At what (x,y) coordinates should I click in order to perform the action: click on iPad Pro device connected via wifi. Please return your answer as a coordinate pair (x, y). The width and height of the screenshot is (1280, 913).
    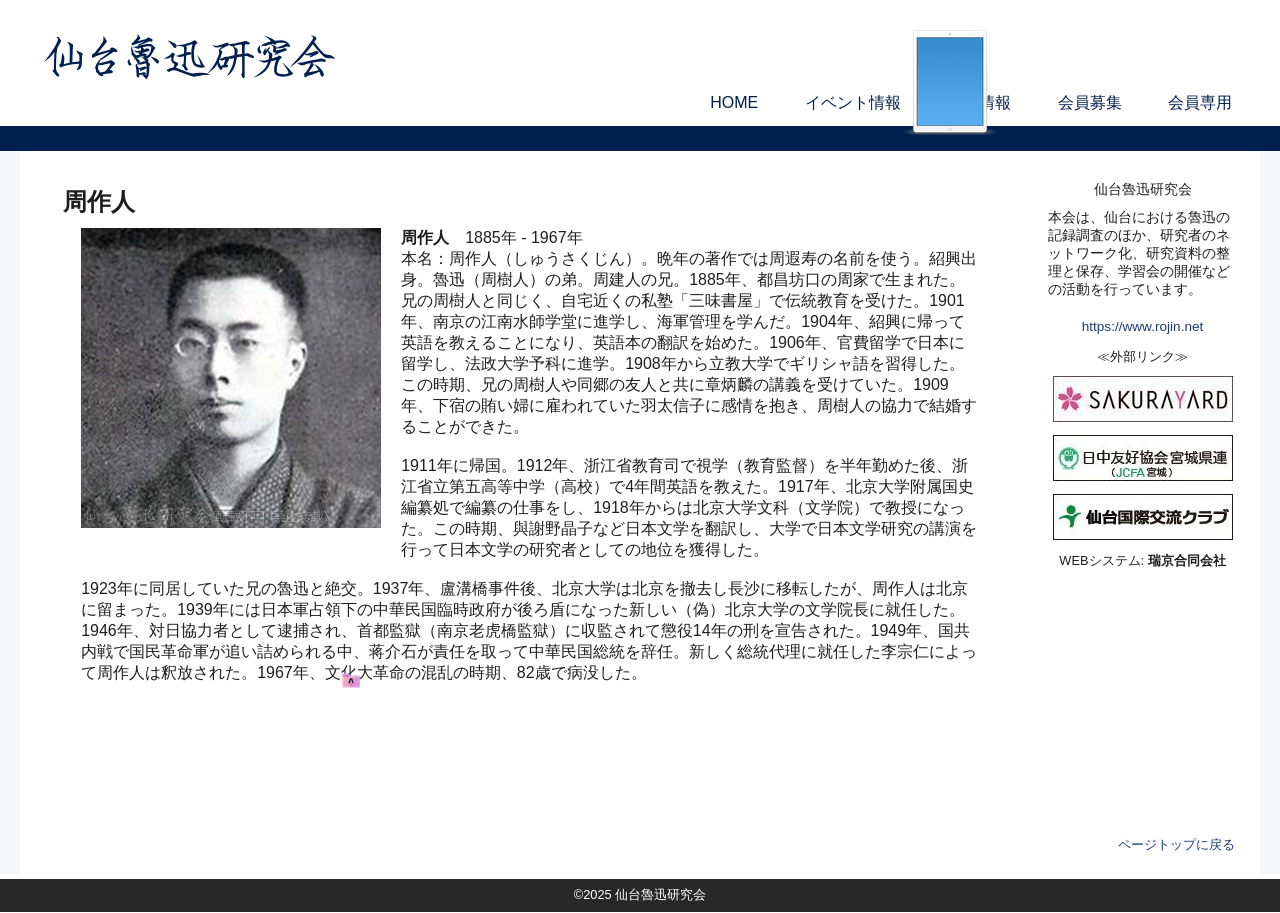
    Looking at the image, I should click on (950, 82).